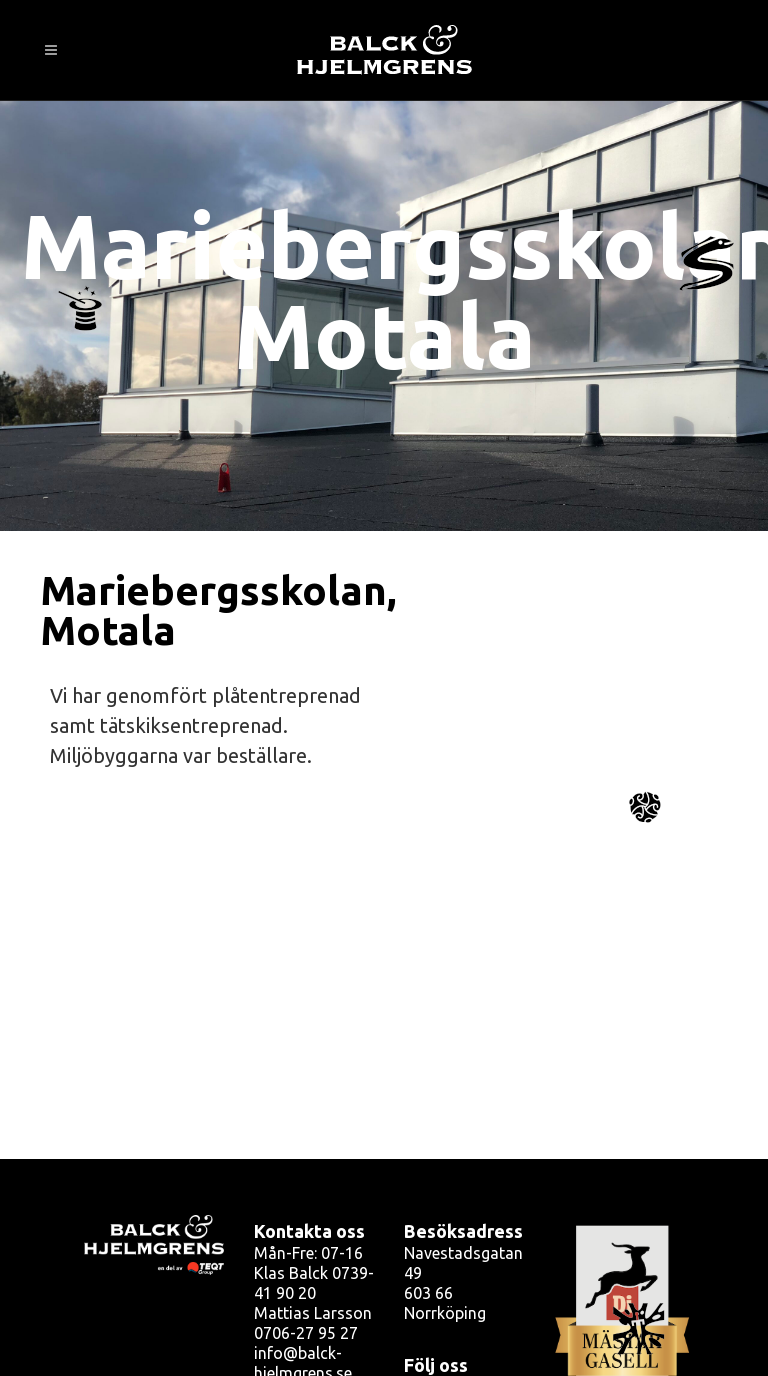 The image size is (768, 1376). I want to click on access magic or special effects features, so click(80, 308).